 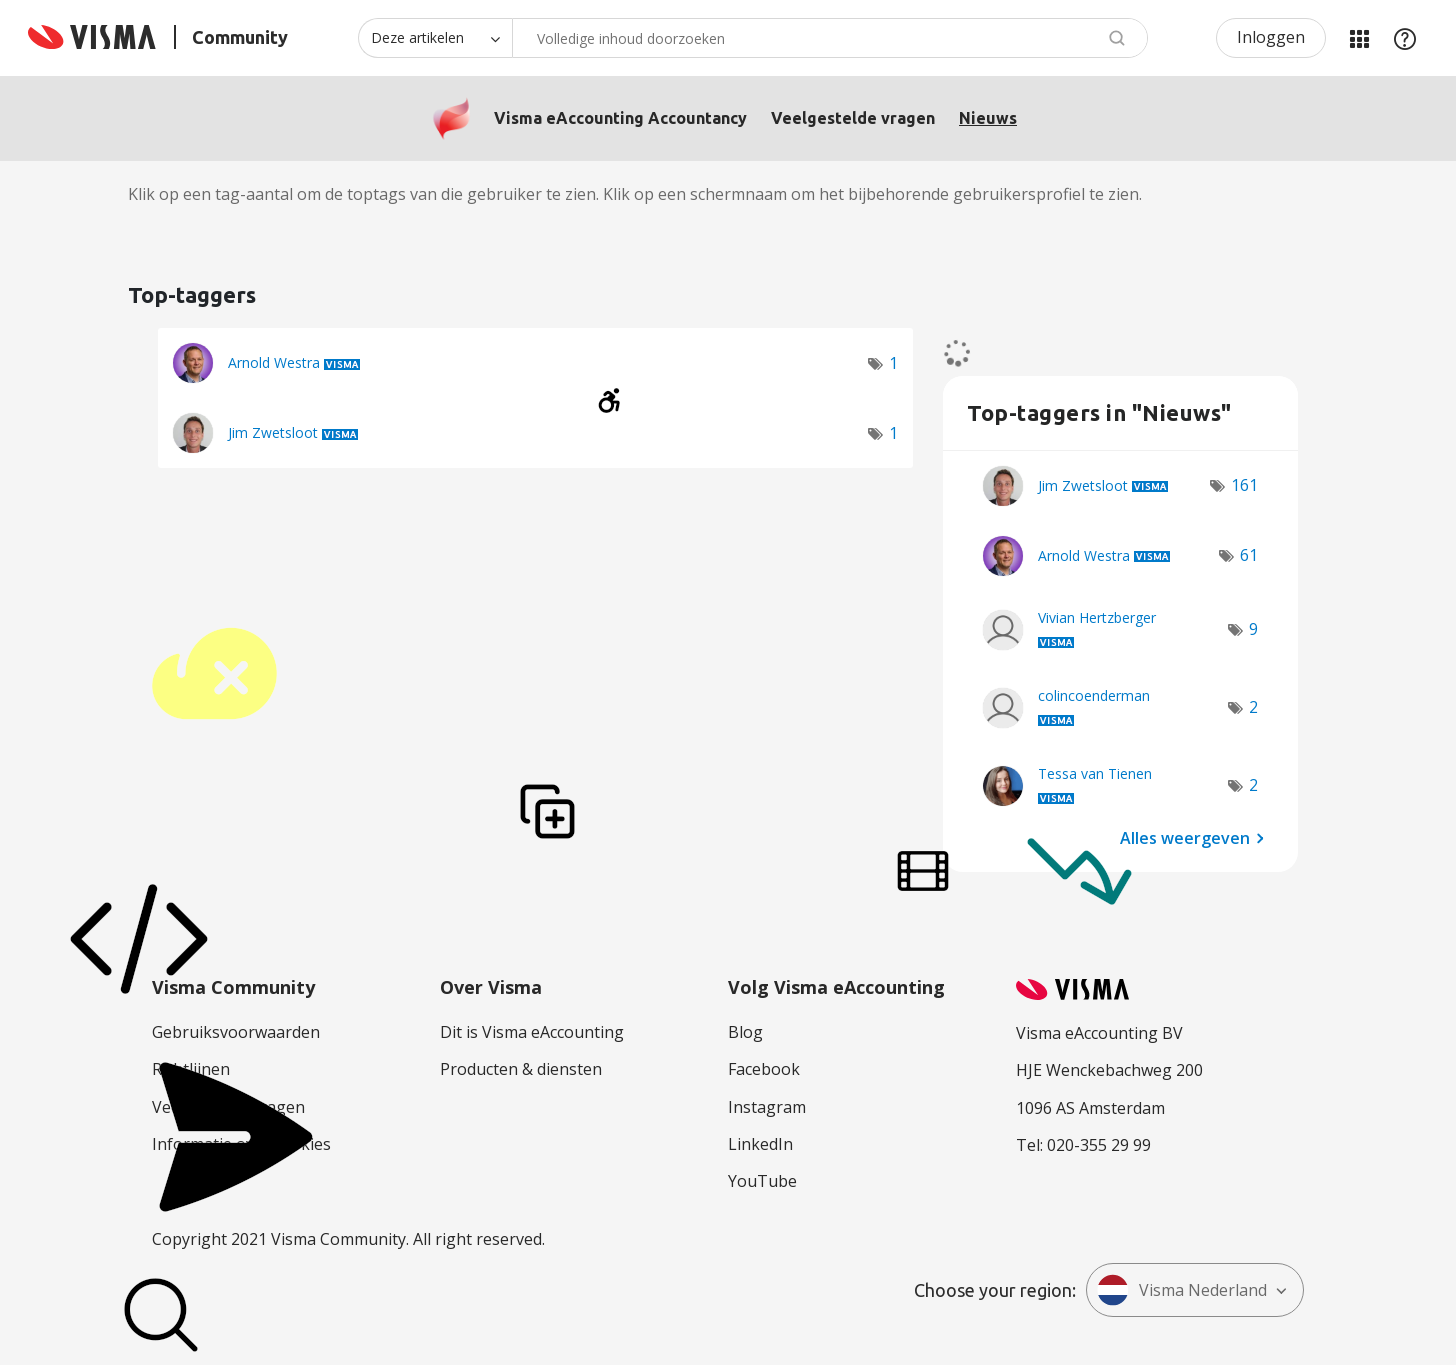 I want to click on view or edit source code, so click(x=139, y=939).